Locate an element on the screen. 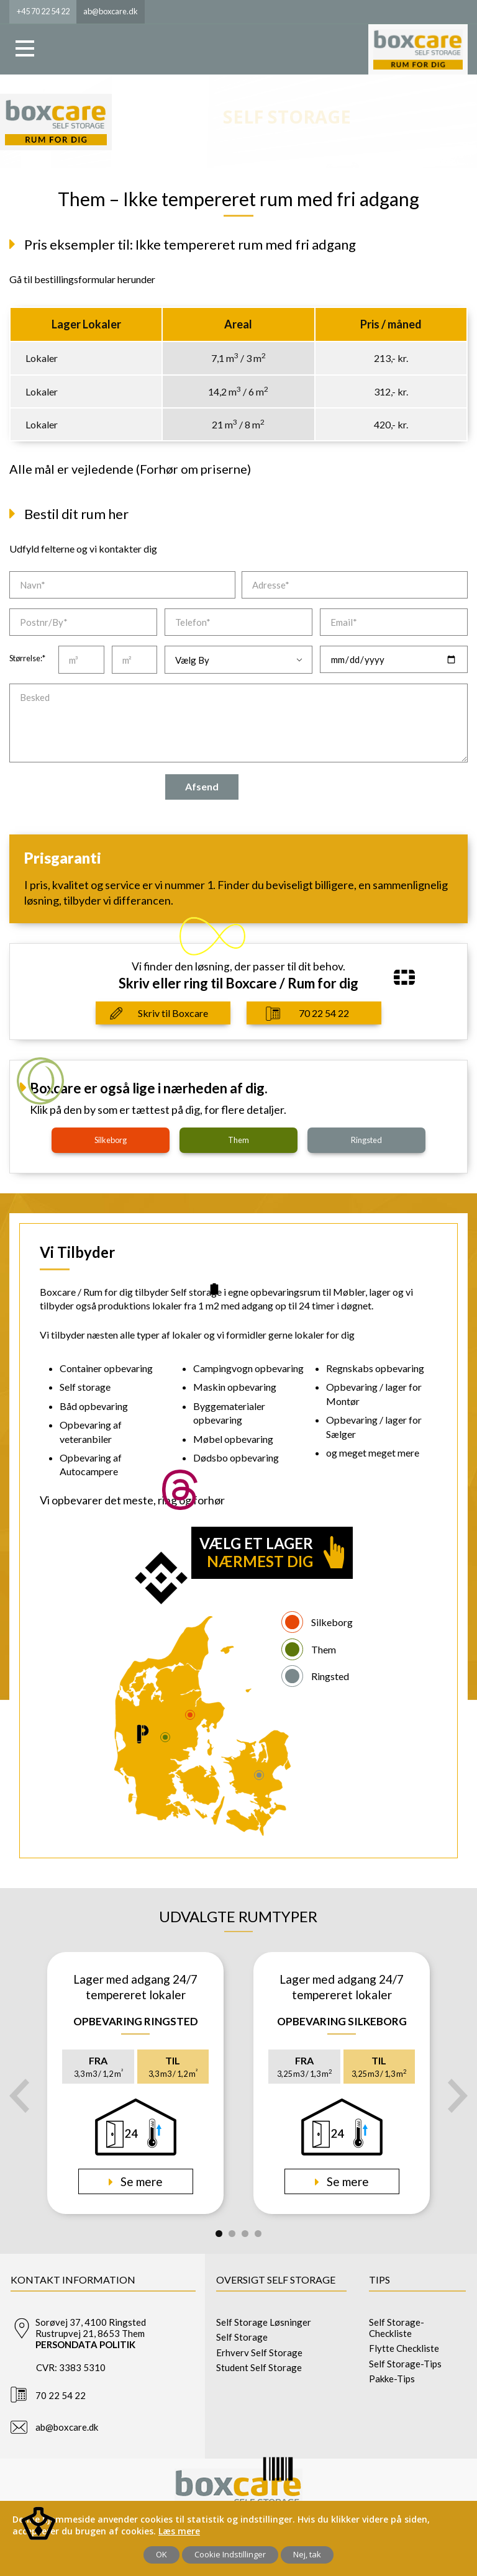 The height and width of the screenshot is (2576, 477). open the Binance cryptocurrency exchange app is located at coordinates (161, 1578).